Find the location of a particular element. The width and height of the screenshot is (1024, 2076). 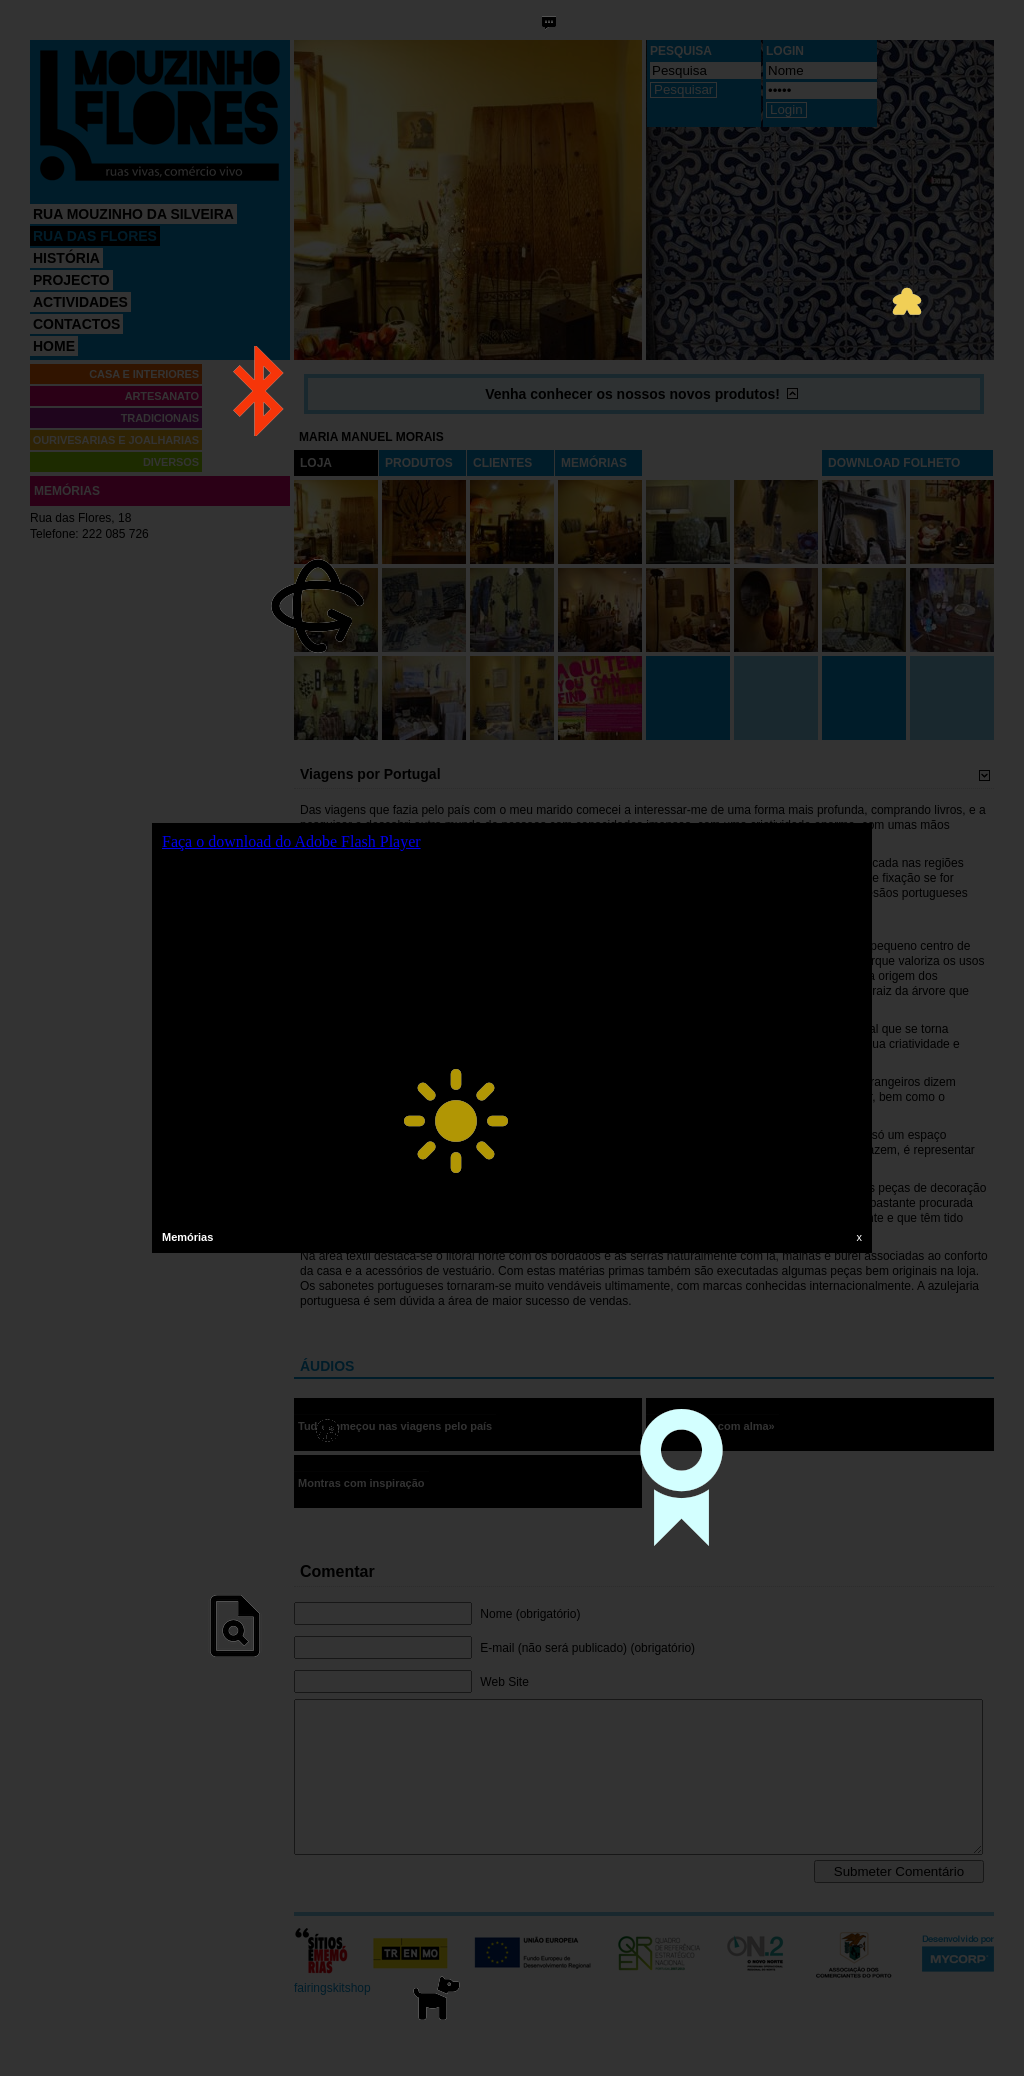

increase screen brightness is located at coordinates (456, 1121).